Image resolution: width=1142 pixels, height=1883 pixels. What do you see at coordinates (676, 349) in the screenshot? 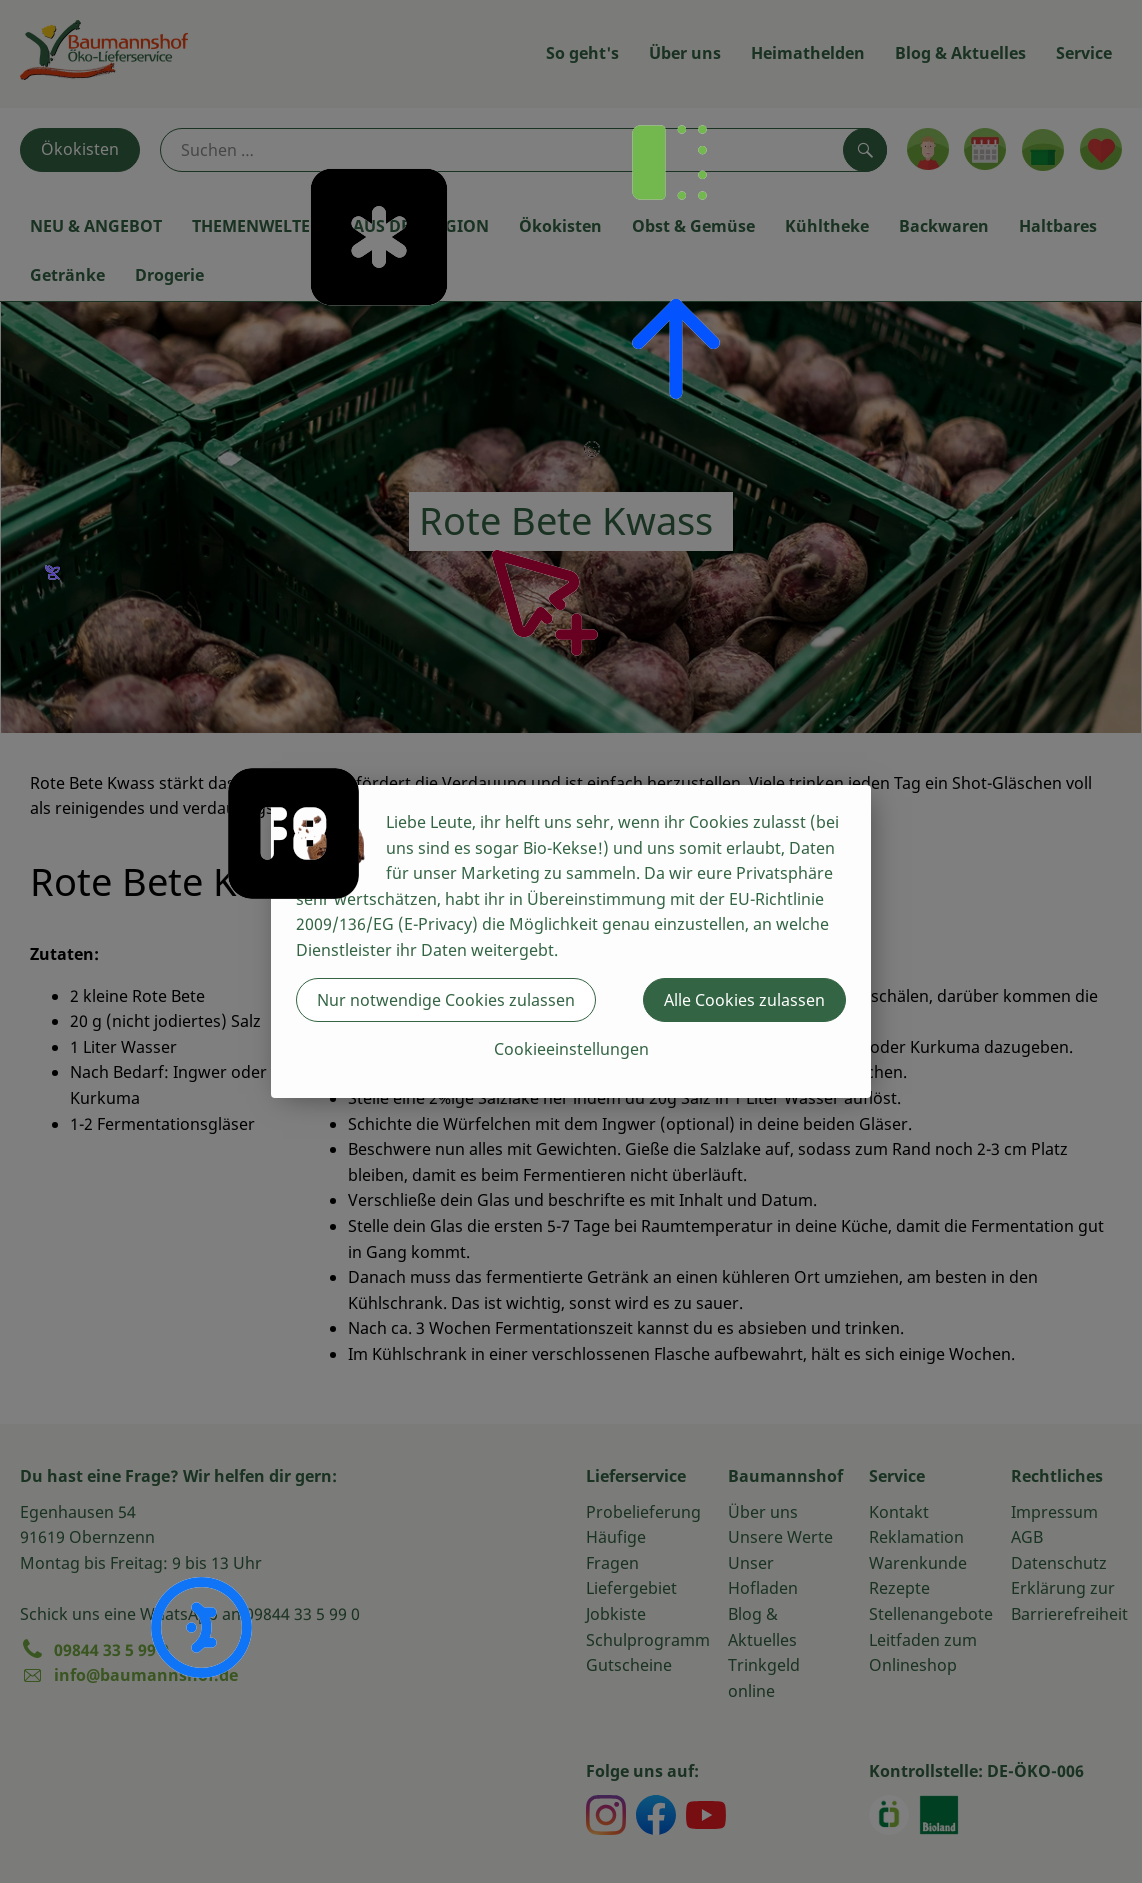
I see `move up or scroll to top` at bounding box center [676, 349].